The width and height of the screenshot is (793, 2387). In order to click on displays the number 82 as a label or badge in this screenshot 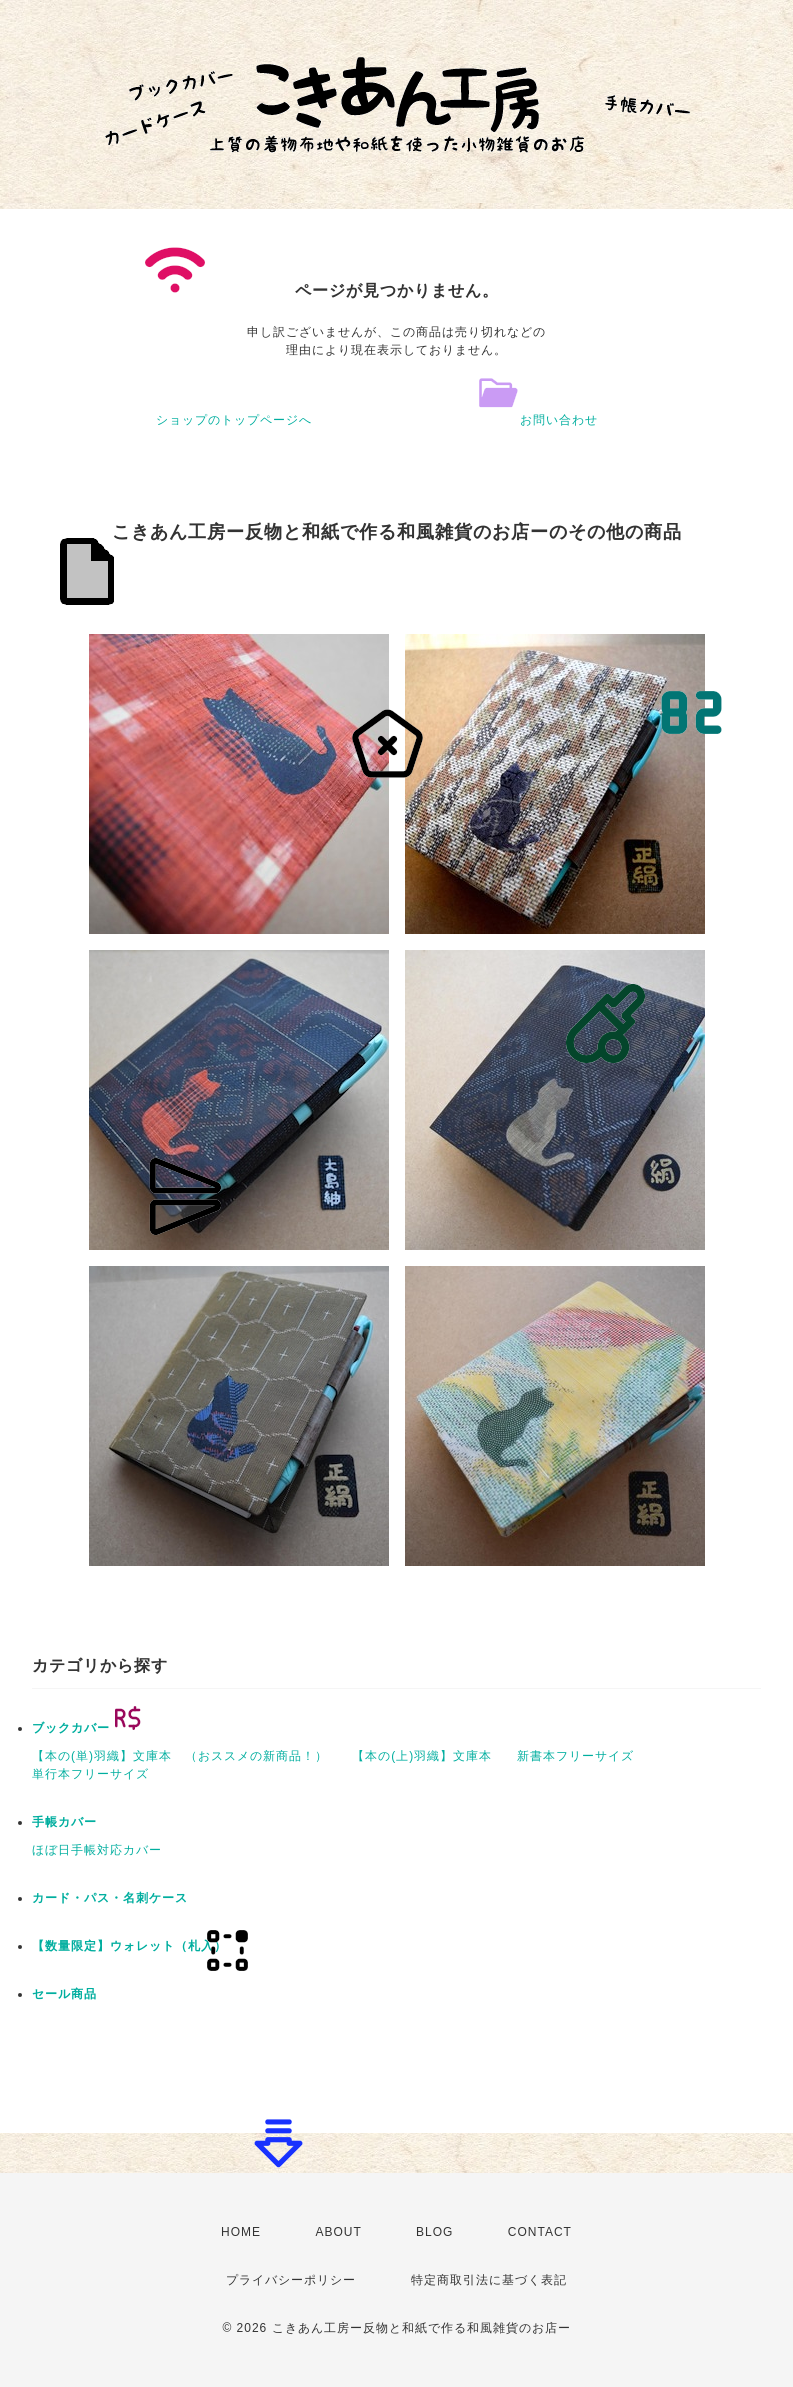, I will do `click(691, 712)`.